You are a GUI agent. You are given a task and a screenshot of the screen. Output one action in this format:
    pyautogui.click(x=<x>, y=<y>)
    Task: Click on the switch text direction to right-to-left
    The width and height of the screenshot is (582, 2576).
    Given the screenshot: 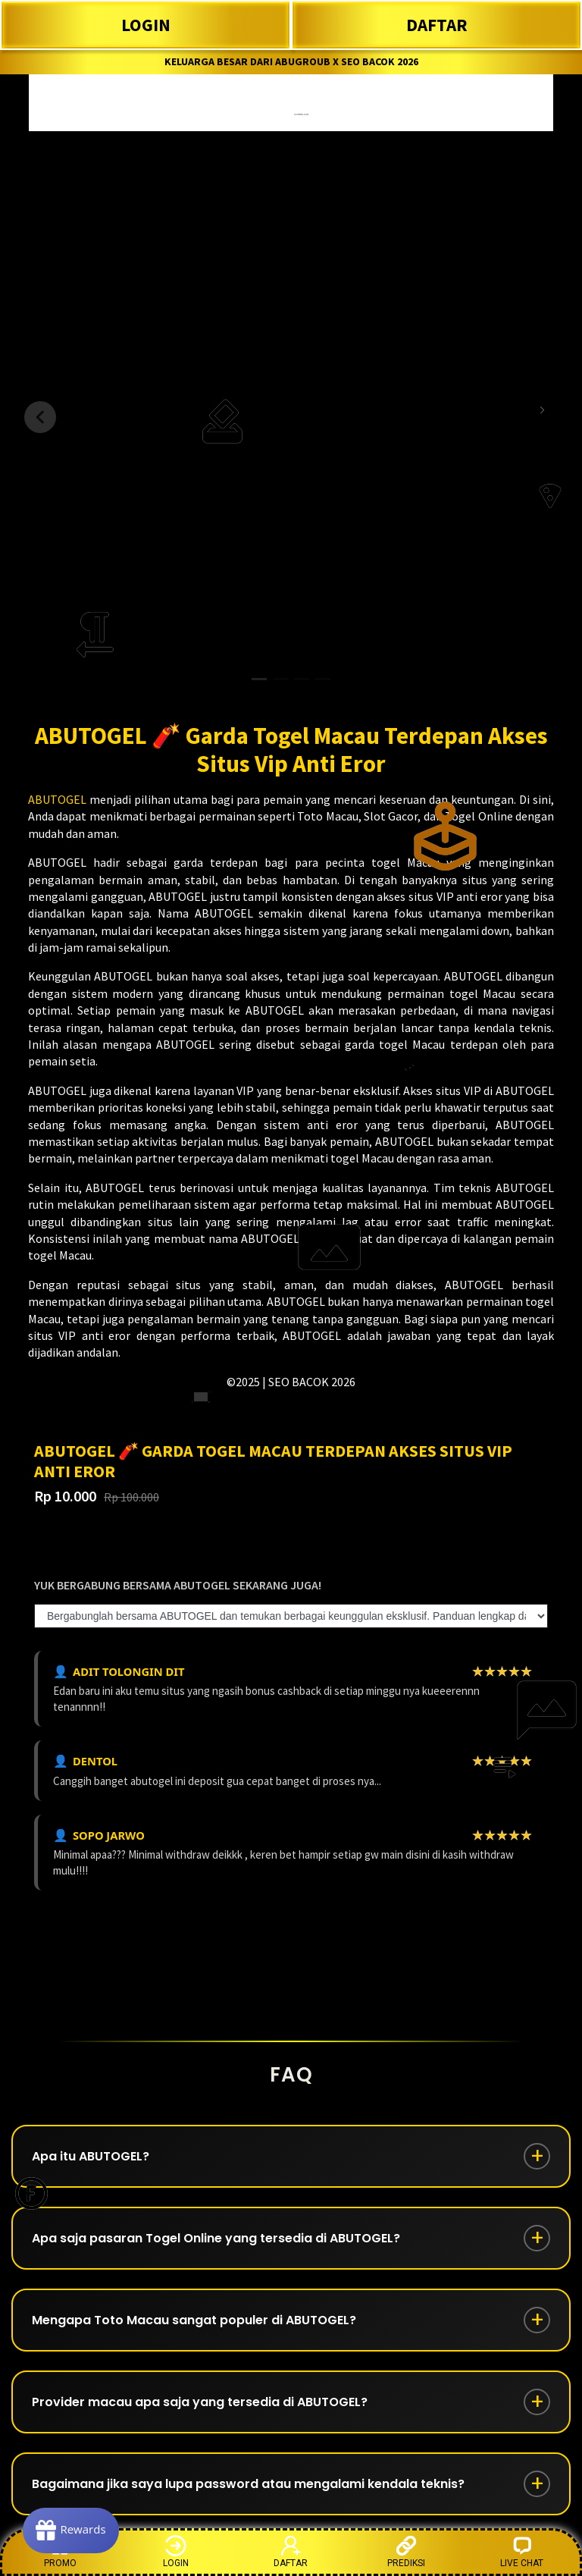 What is the action you would take?
    pyautogui.click(x=95, y=635)
    